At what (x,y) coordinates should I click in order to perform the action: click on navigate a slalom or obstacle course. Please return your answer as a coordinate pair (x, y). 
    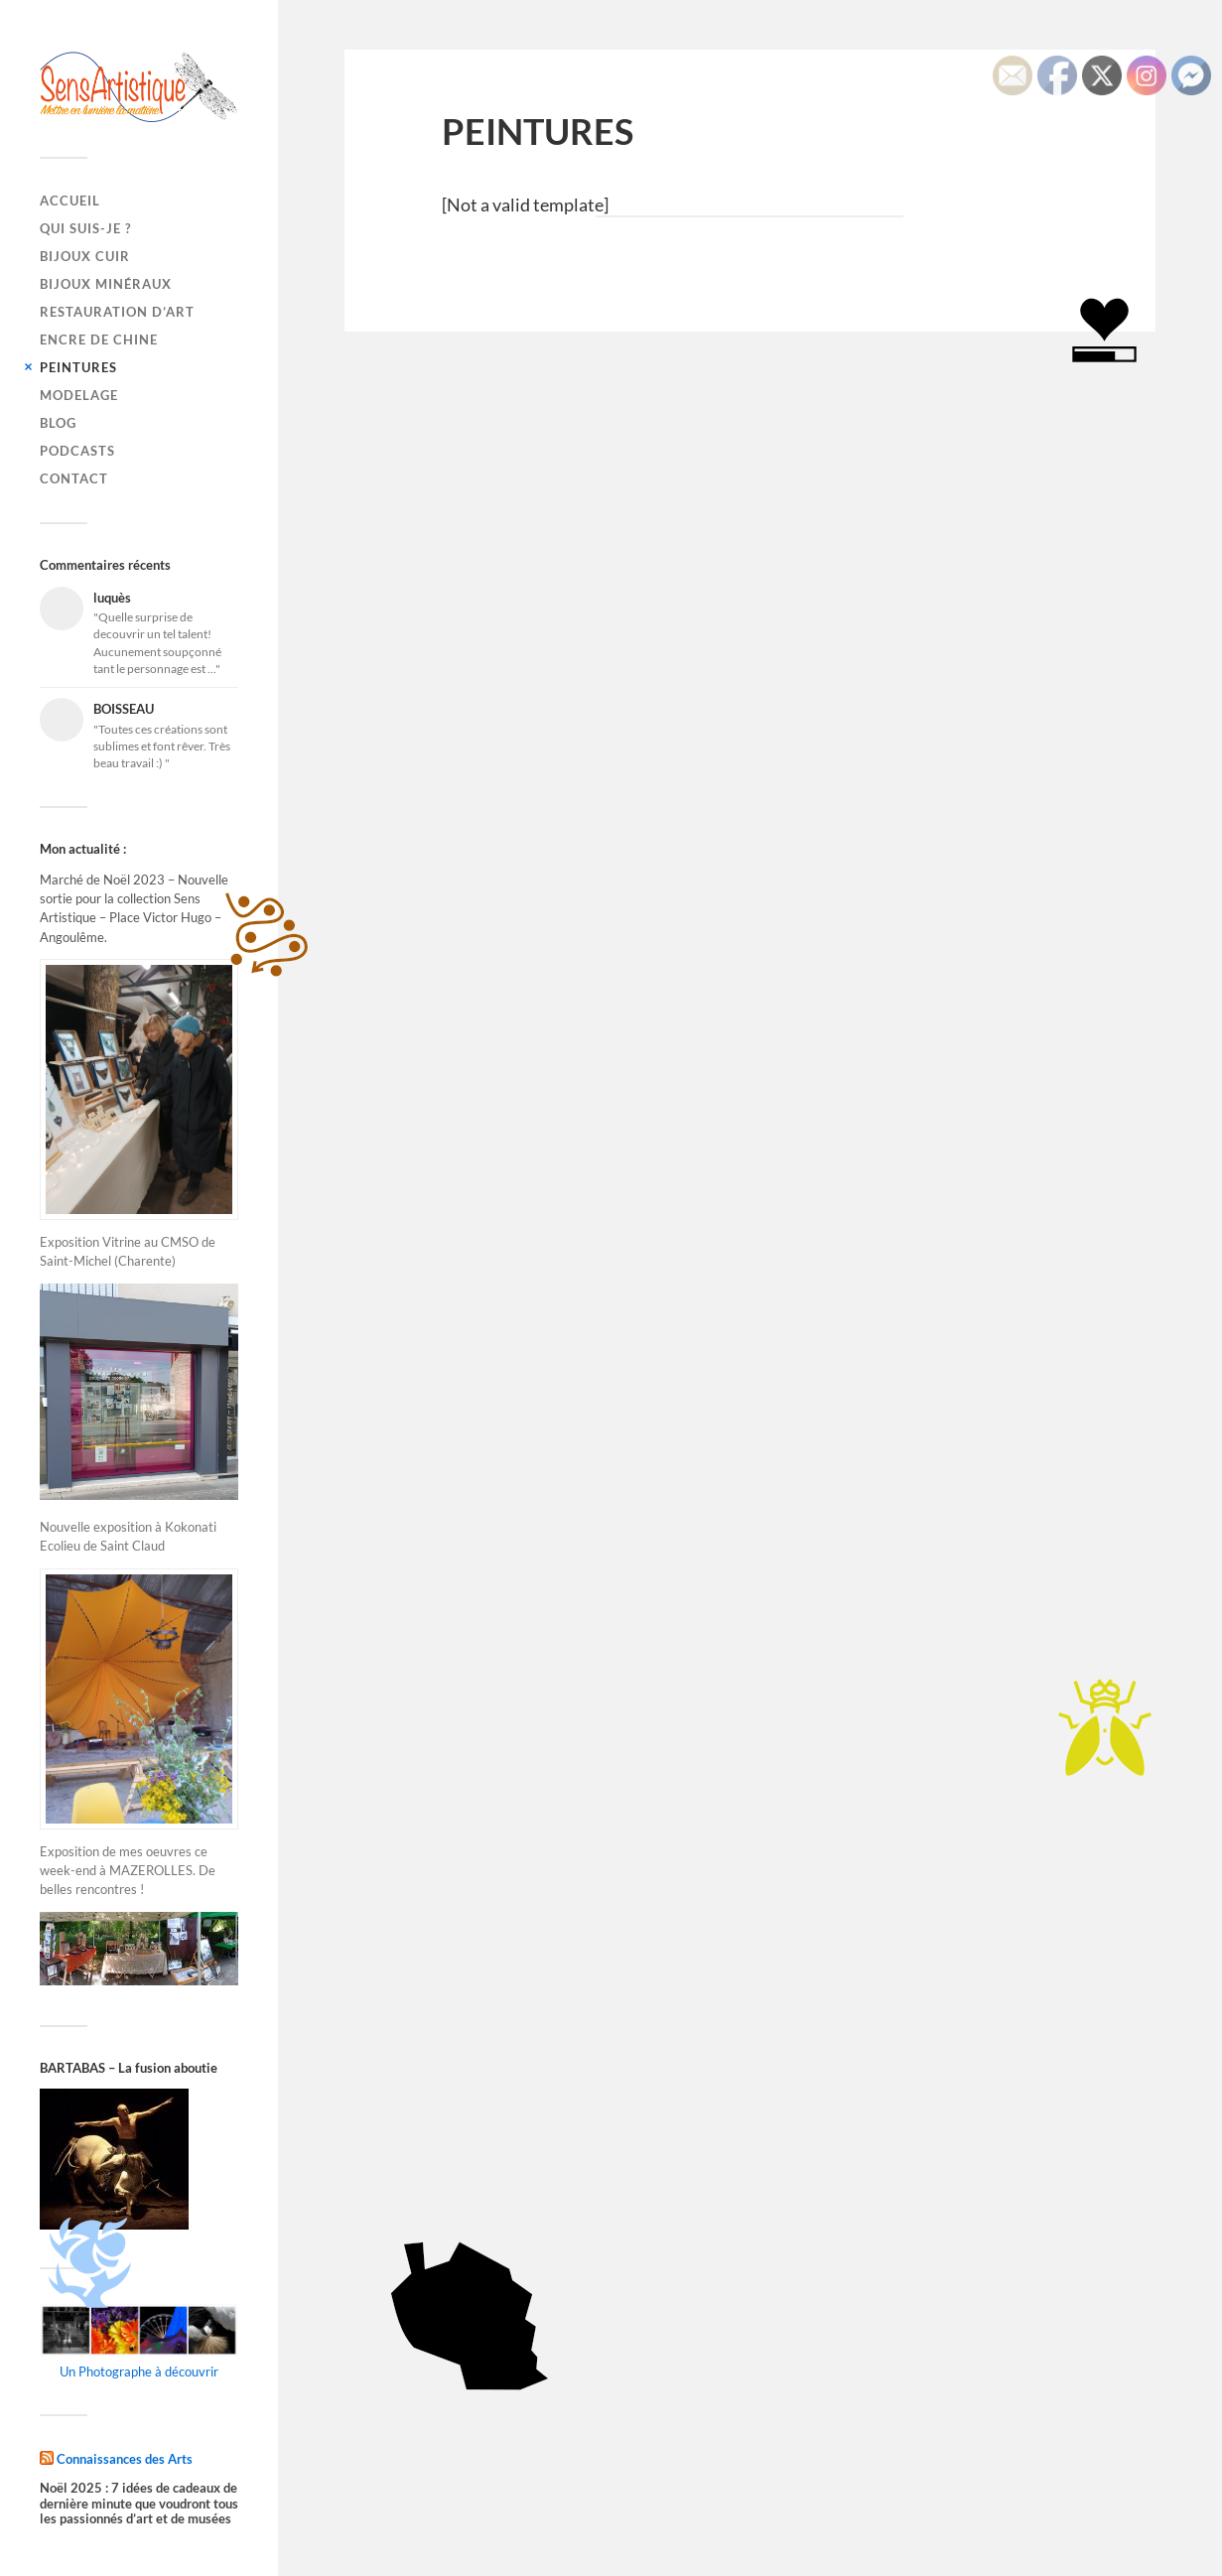
    Looking at the image, I should click on (266, 934).